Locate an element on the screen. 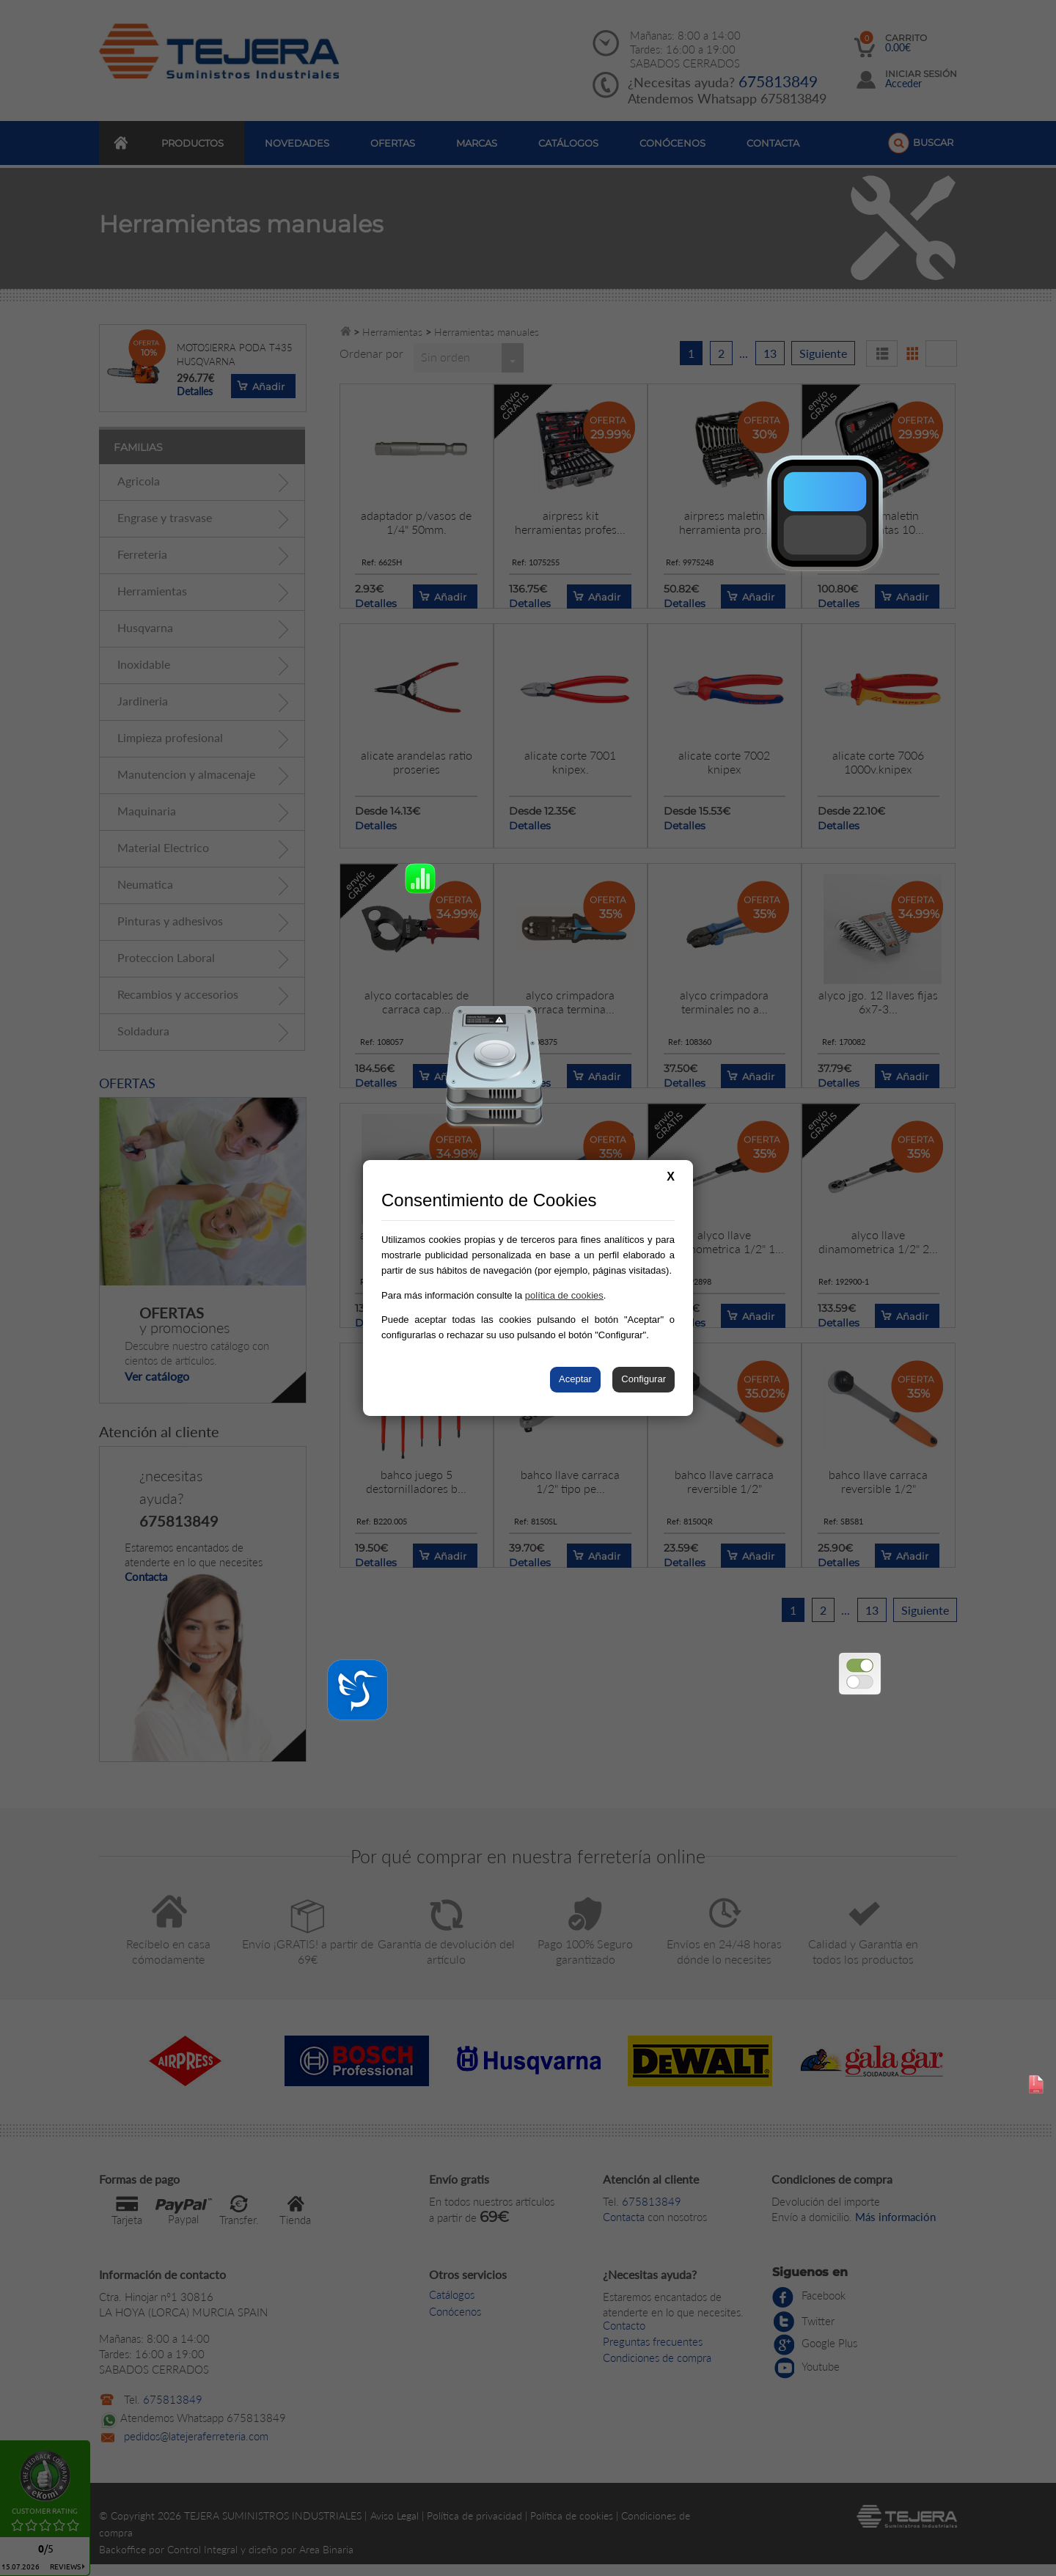  open apple numbers spreadsheet app is located at coordinates (420, 878).